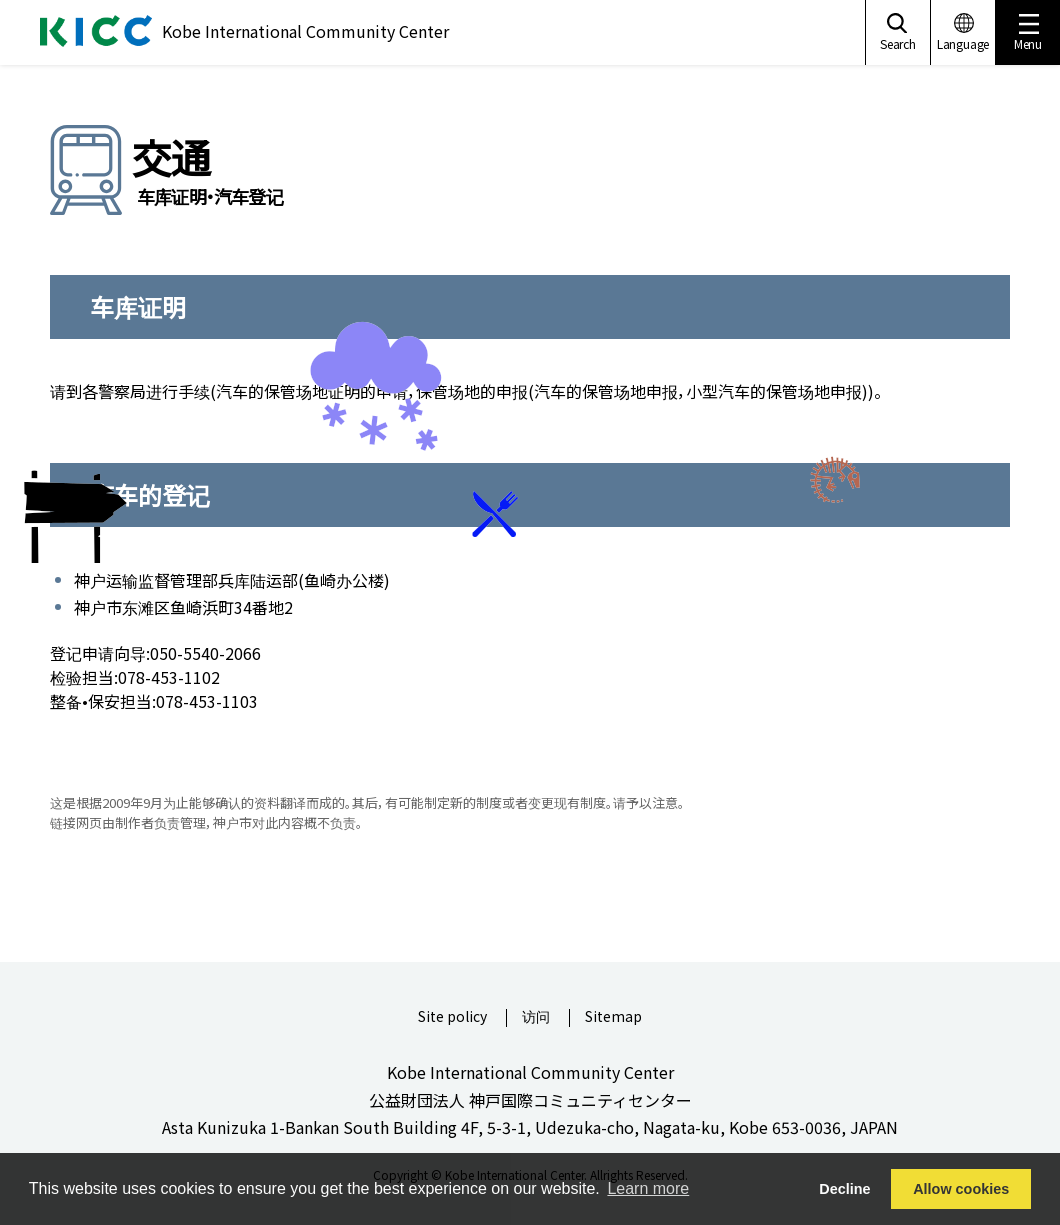 Image resolution: width=1060 pixels, height=1225 pixels. What do you see at coordinates (375, 386) in the screenshot?
I see `indicates snowy weather conditions` at bounding box center [375, 386].